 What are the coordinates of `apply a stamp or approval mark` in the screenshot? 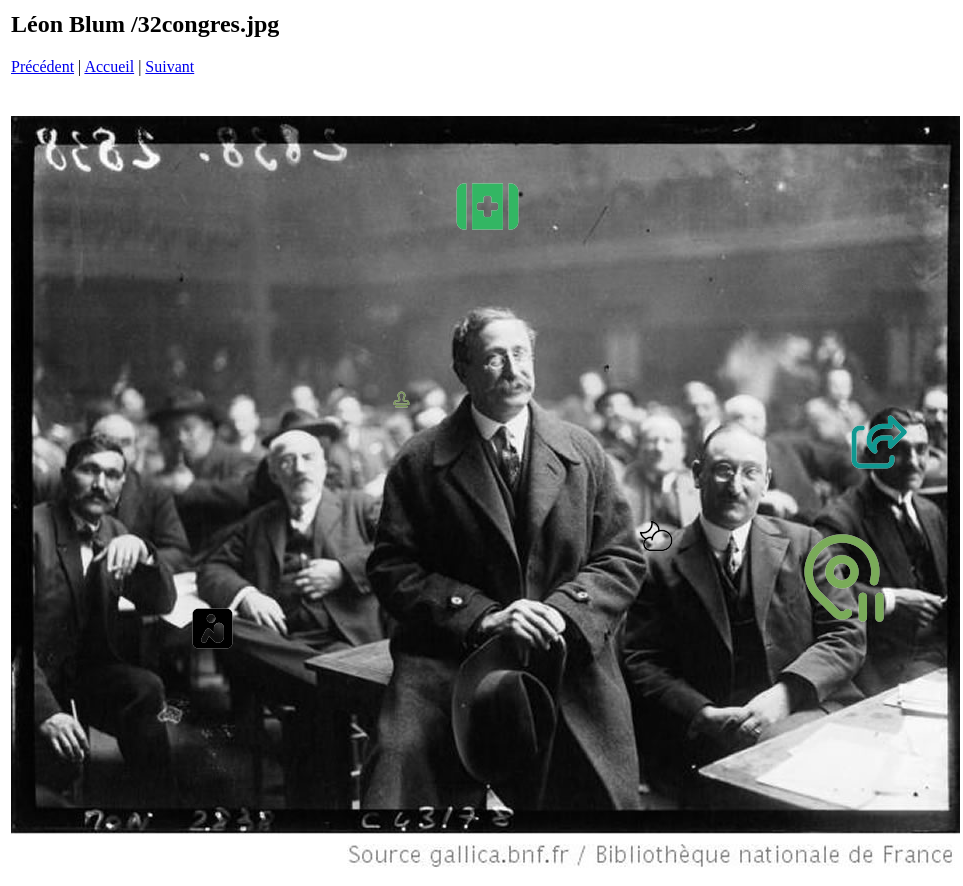 It's located at (401, 399).